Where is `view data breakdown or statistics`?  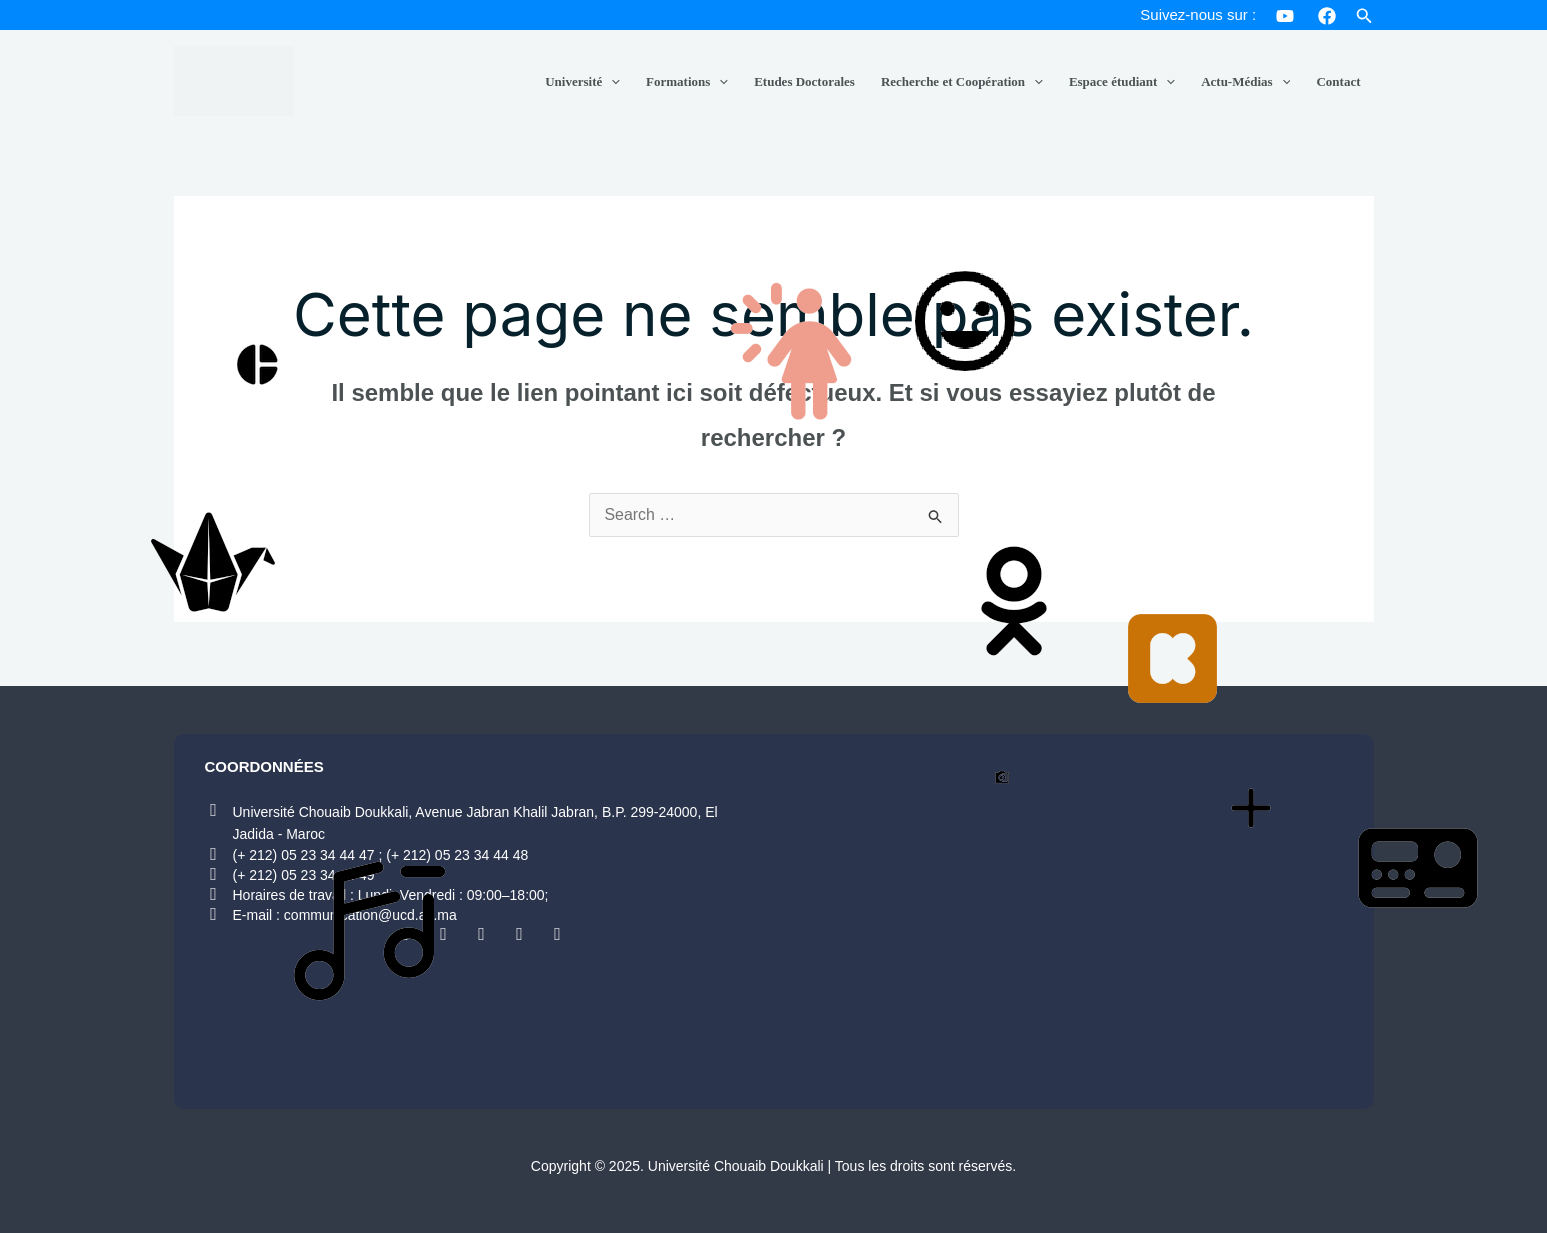 view data breakdown or statistics is located at coordinates (257, 364).